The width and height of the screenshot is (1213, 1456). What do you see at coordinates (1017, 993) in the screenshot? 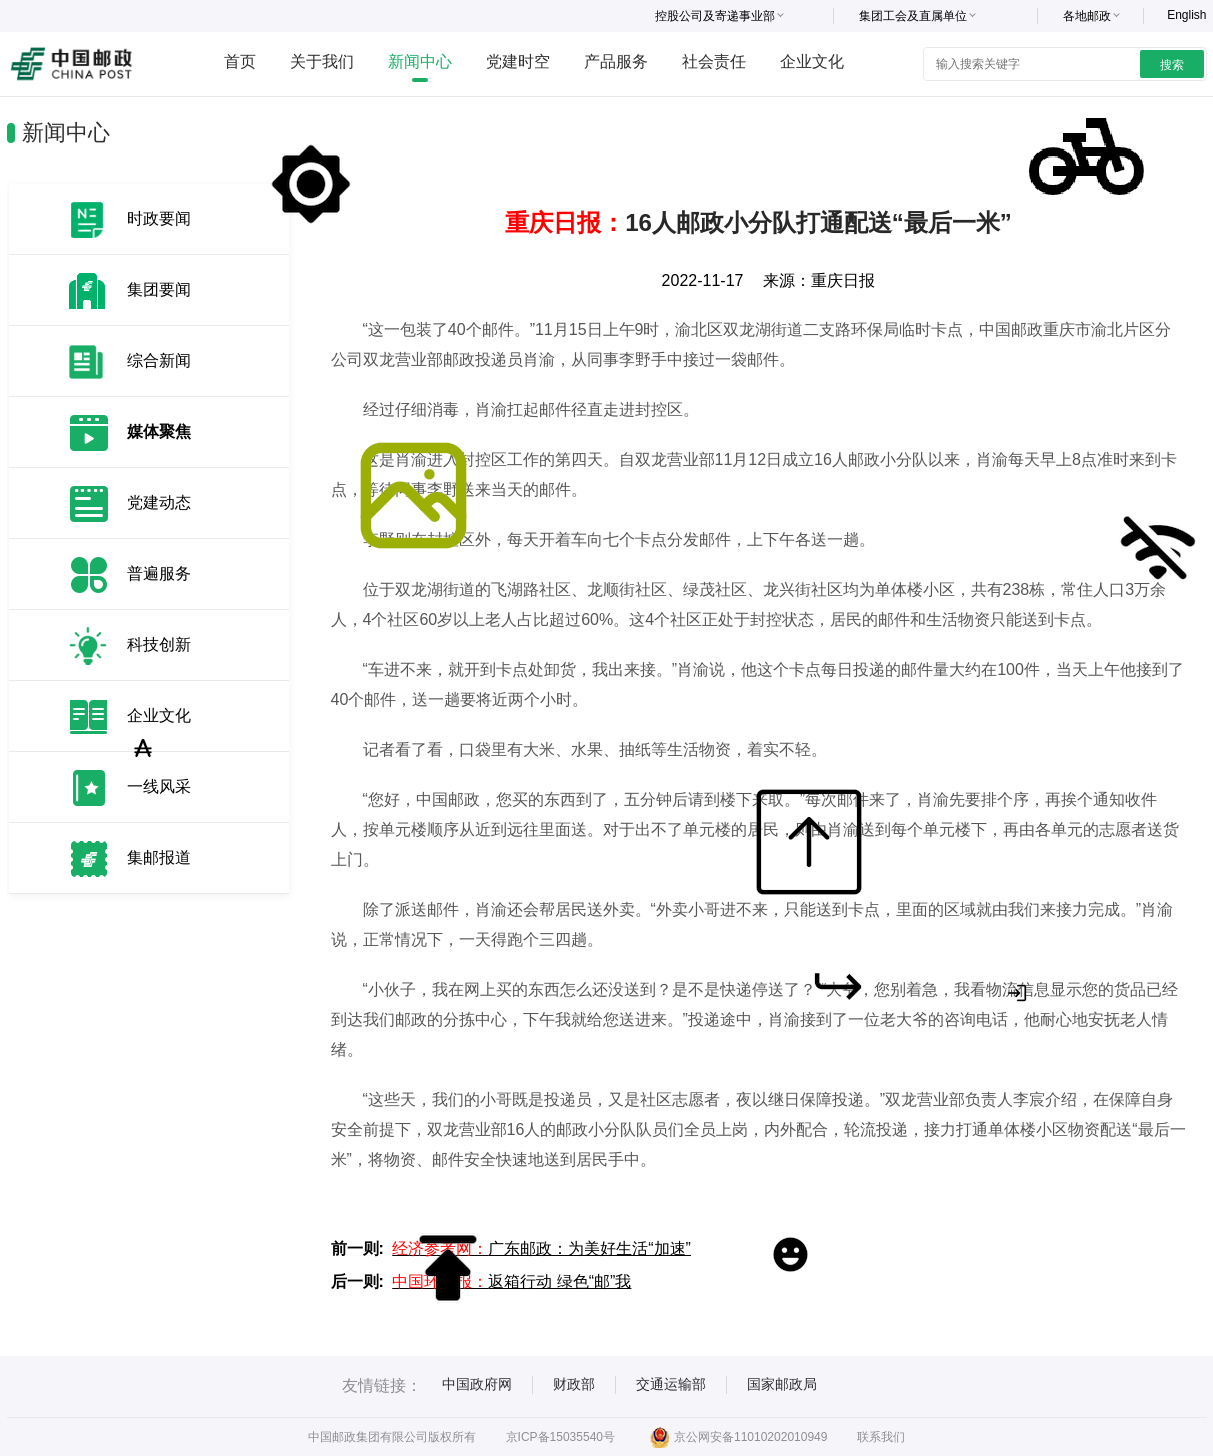
I see `log in to your account` at bounding box center [1017, 993].